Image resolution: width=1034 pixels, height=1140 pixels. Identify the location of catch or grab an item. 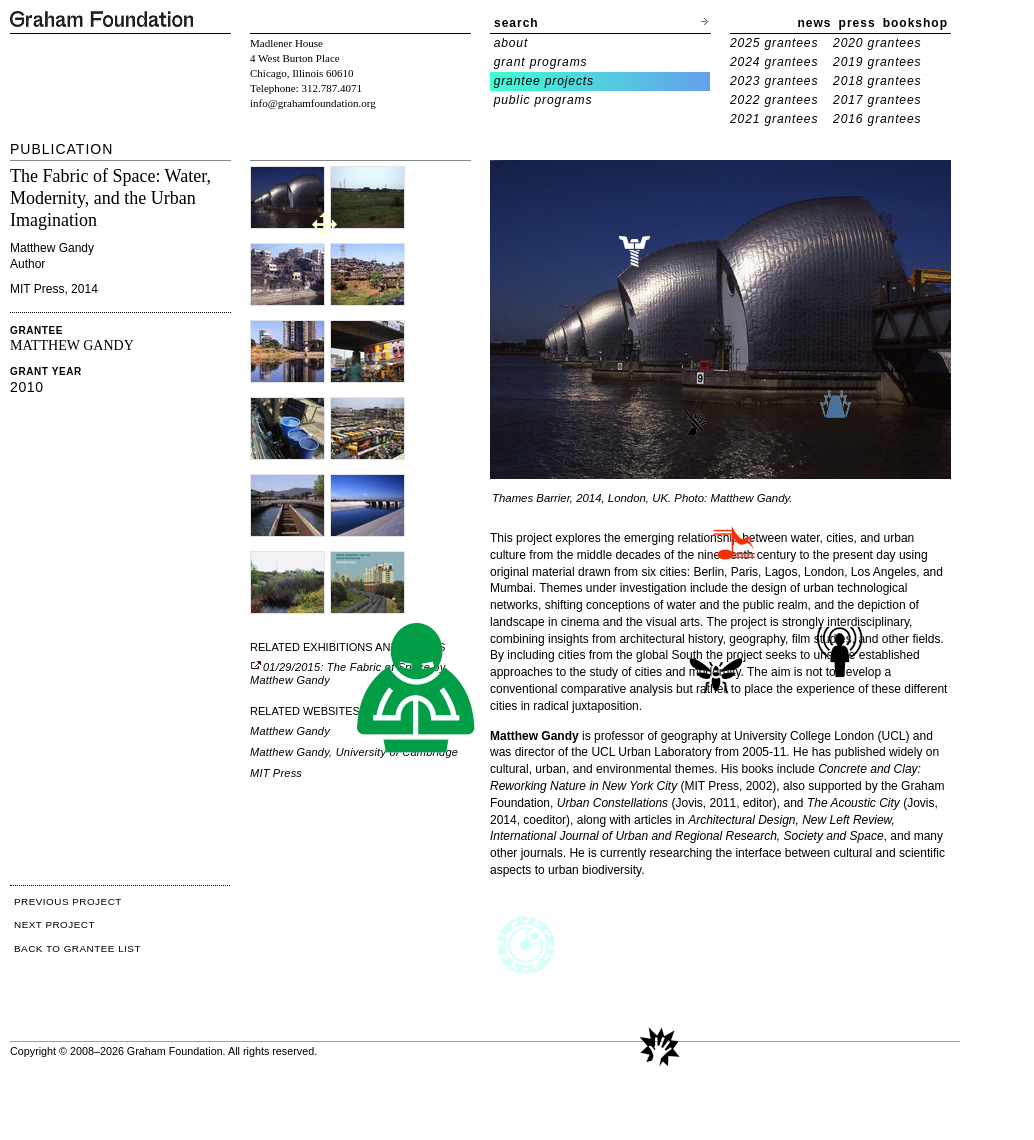
(694, 422).